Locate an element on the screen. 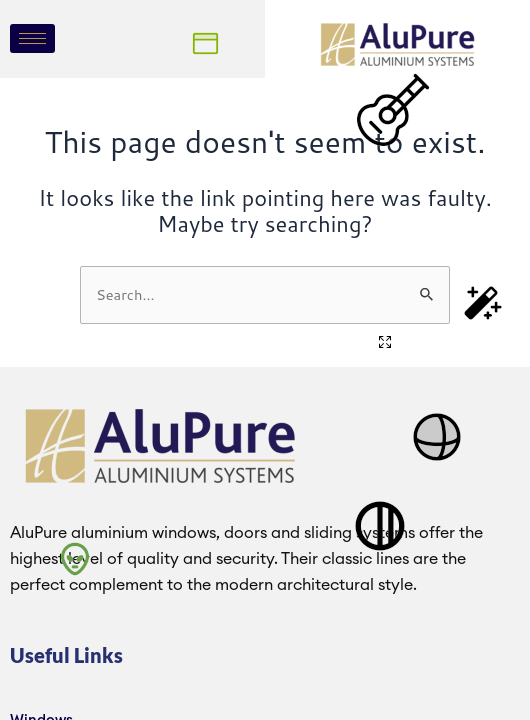 The width and height of the screenshot is (530, 720). apply automatic enhancements or effects is located at coordinates (481, 303).